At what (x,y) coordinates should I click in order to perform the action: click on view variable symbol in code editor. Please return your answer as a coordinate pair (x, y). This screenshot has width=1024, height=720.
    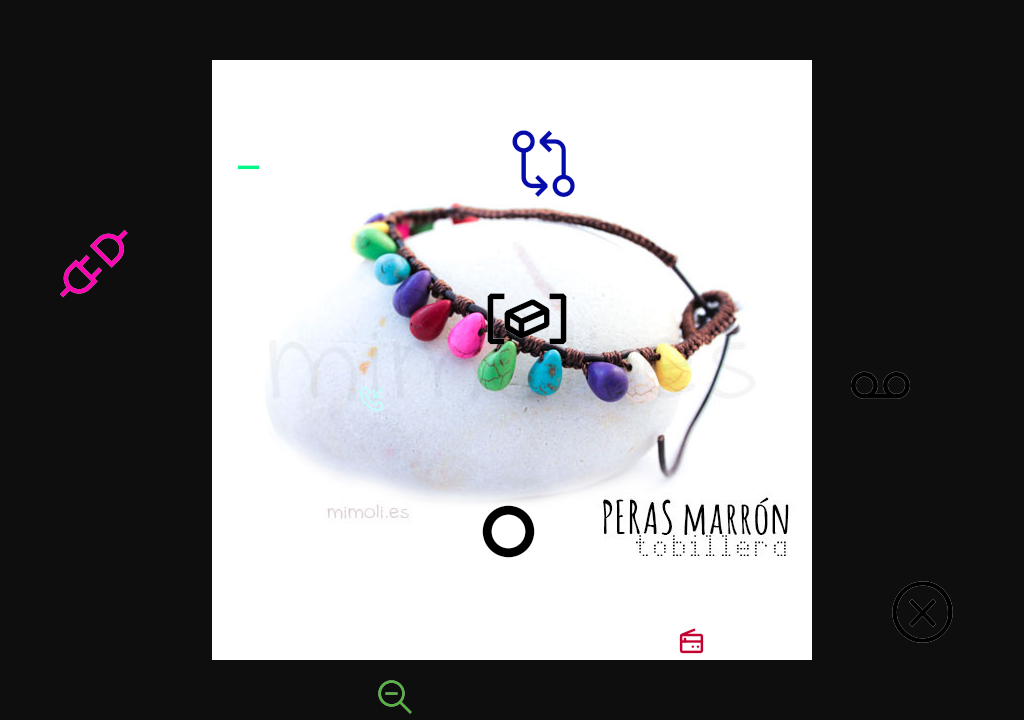
    Looking at the image, I should click on (527, 316).